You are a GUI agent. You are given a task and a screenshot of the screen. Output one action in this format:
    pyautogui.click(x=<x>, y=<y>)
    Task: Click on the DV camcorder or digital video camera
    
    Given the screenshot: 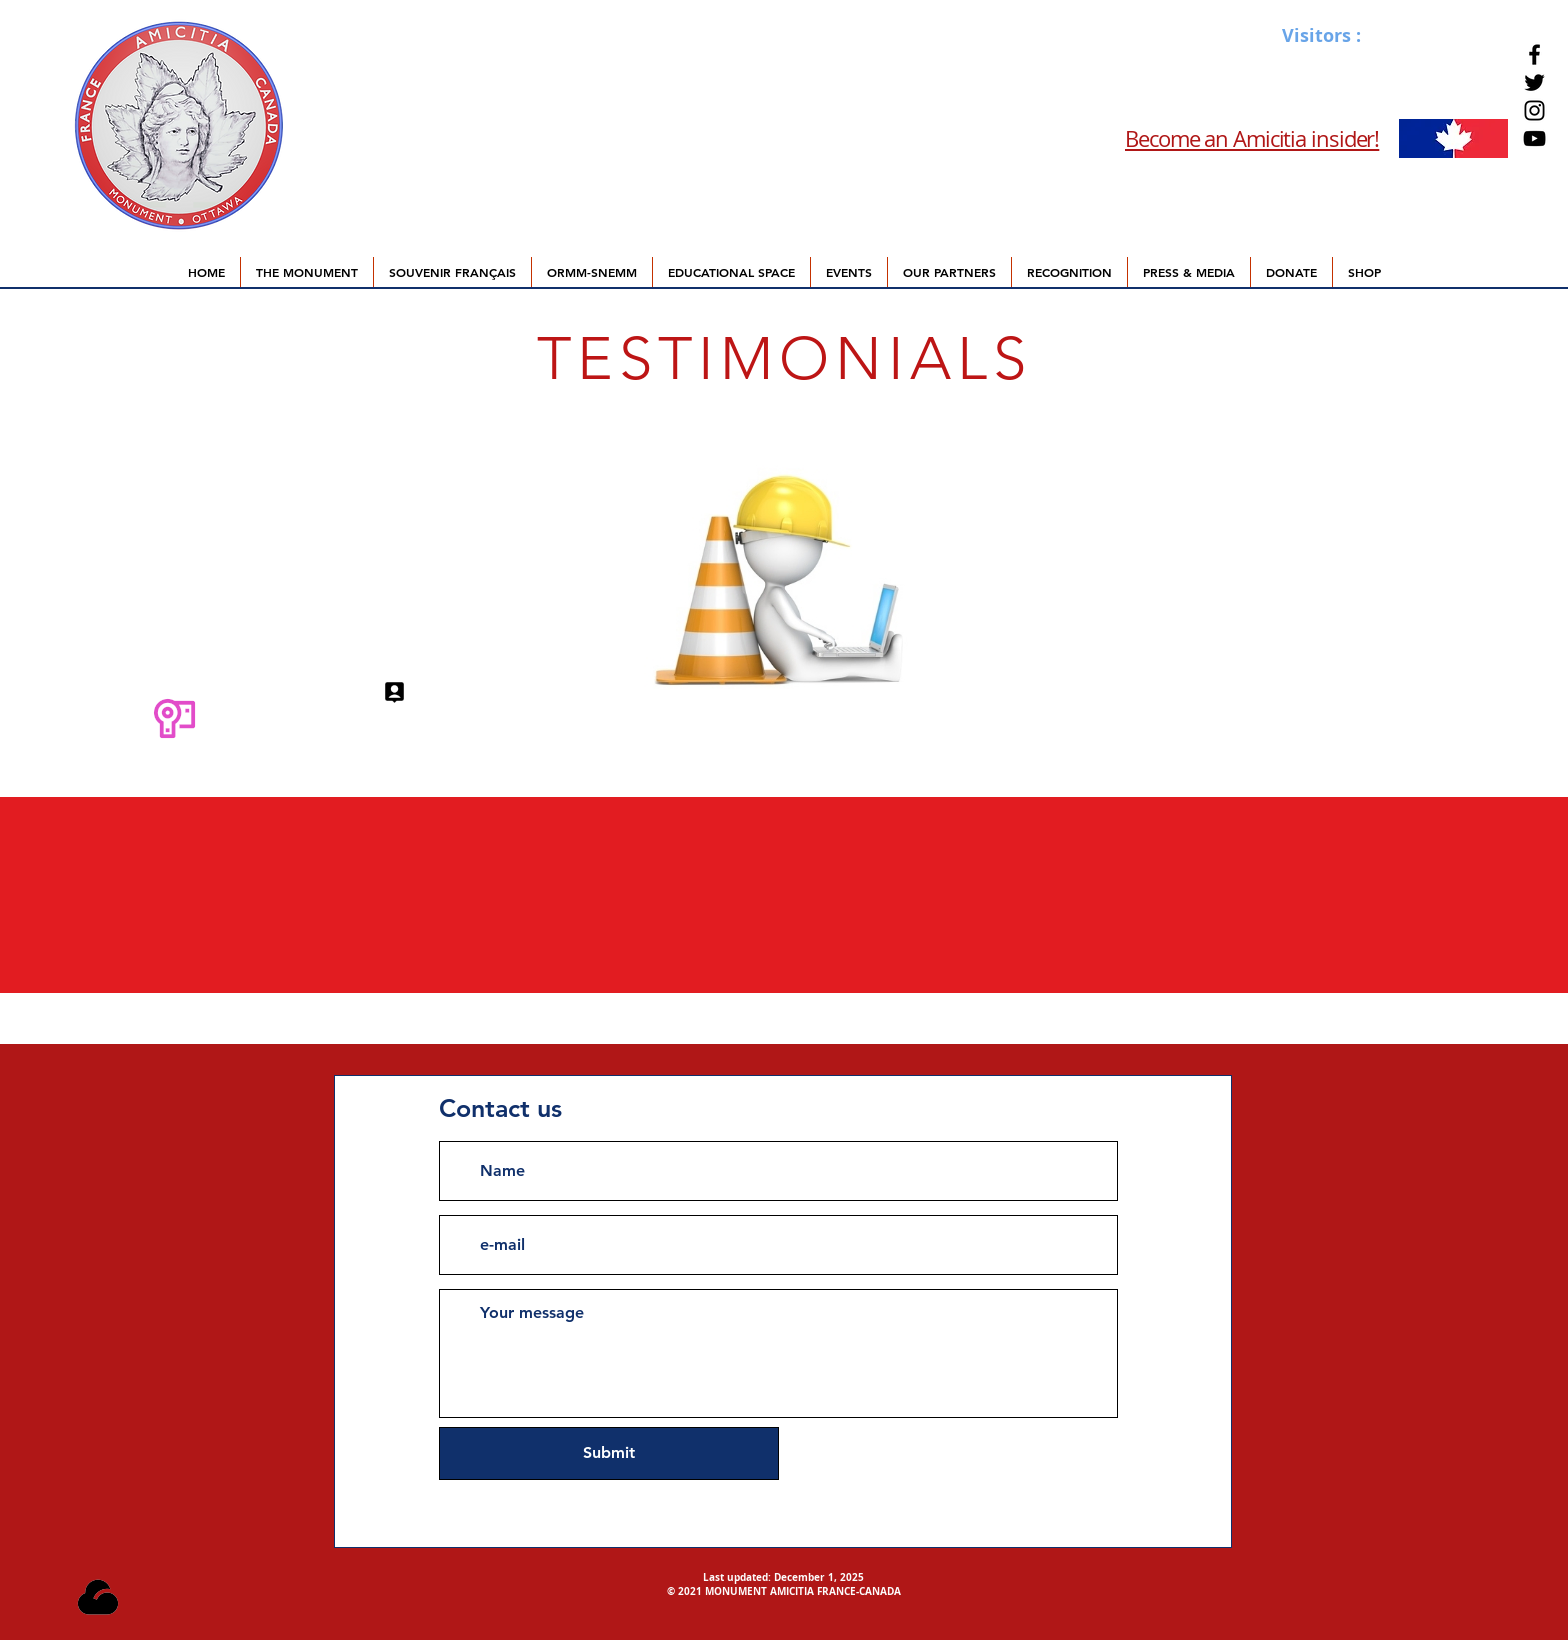 What is the action you would take?
    pyautogui.click(x=175, y=718)
    